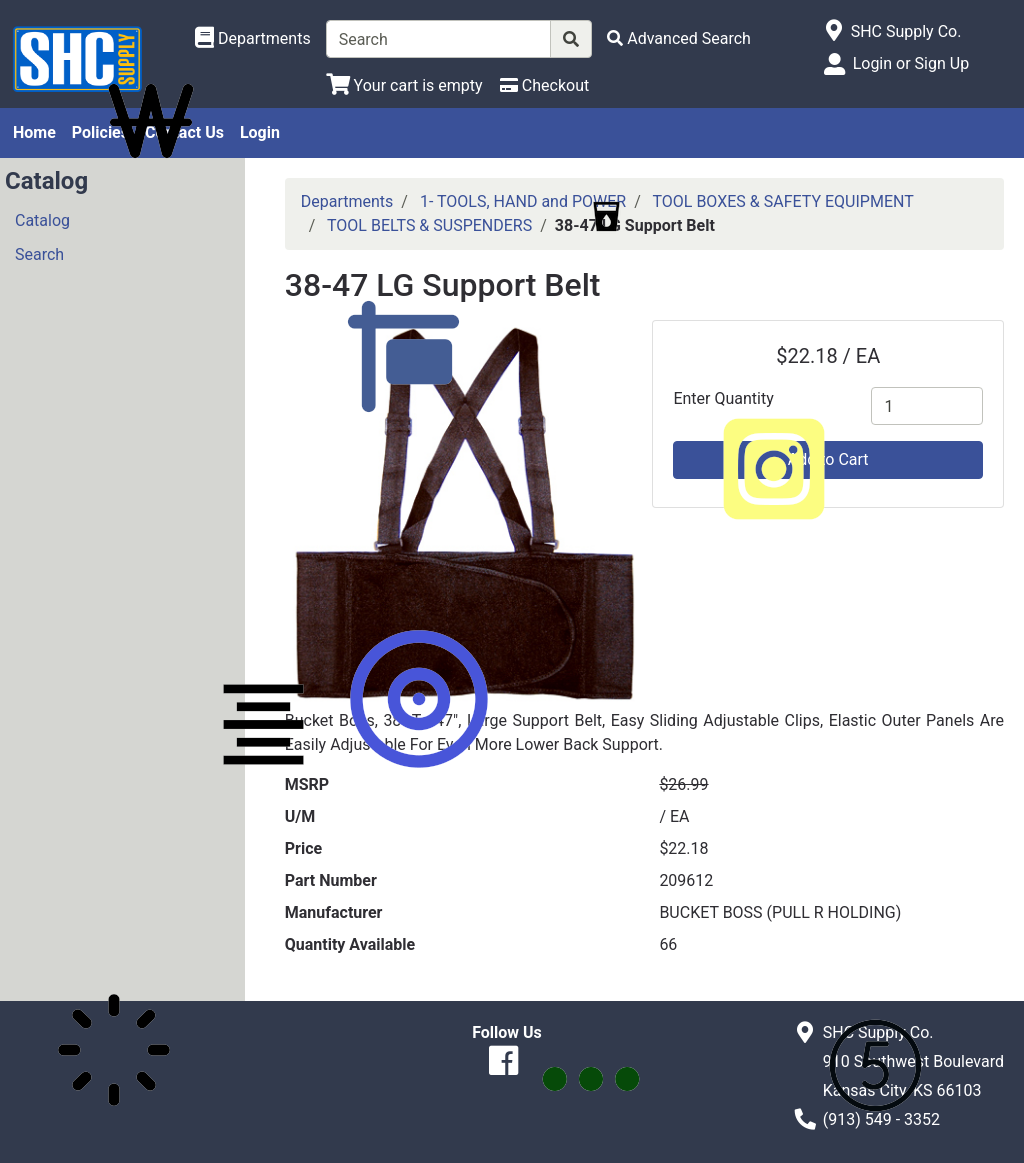  I want to click on access more options or actions, so click(591, 1079).